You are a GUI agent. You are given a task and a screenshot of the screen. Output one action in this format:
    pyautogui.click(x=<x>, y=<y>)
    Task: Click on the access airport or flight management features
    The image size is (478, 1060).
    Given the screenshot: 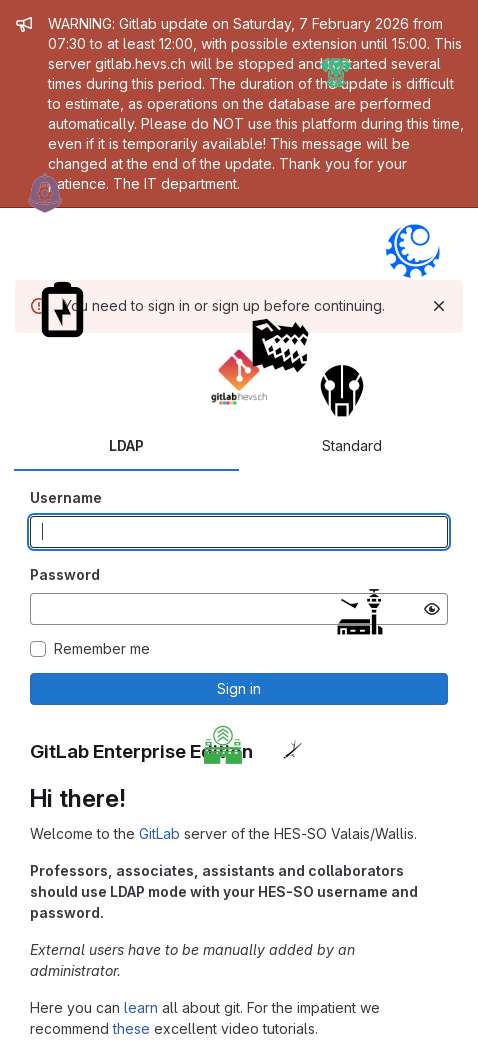 What is the action you would take?
    pyautogui.click(x=360, y=612)
    